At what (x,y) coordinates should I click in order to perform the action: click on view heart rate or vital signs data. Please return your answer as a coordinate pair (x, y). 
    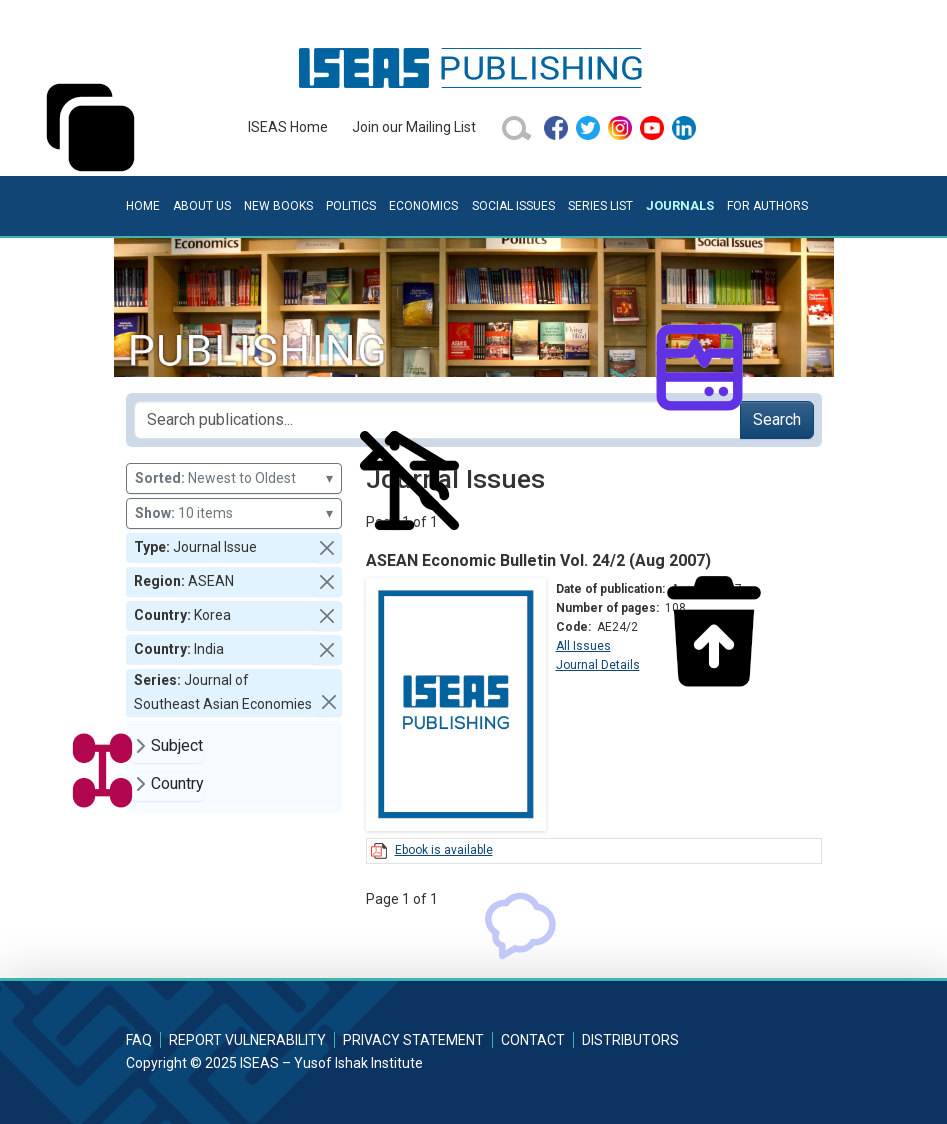
    Looking at the image, I should click on (699, 367).